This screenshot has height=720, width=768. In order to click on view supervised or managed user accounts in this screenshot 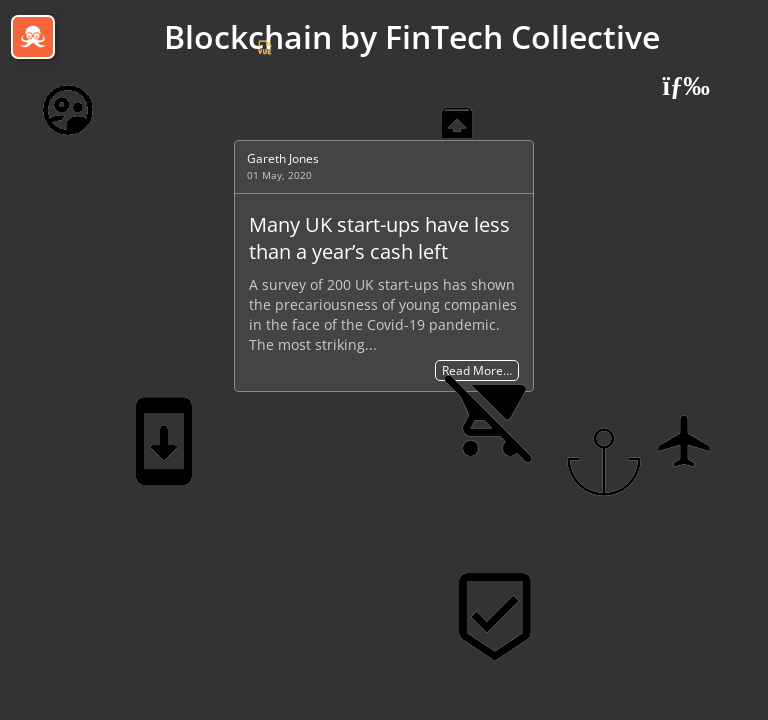, I will do `click(68, 110)`.